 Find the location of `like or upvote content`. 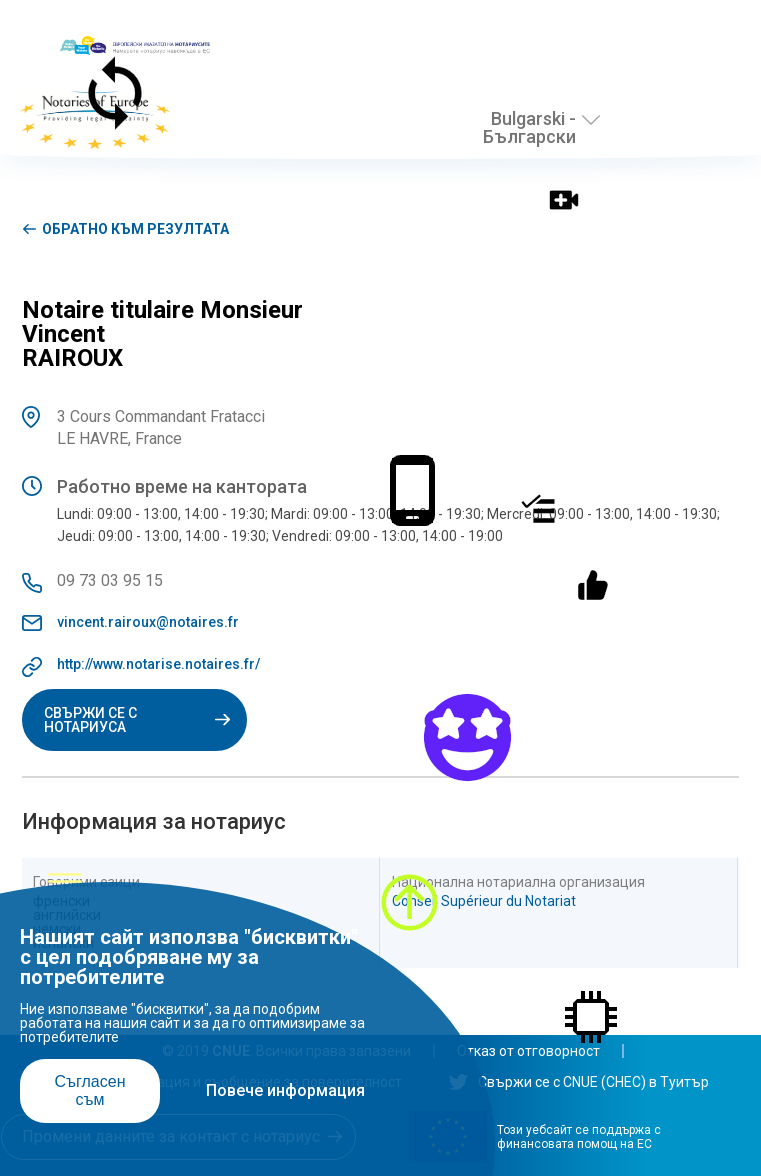

like or upvote content is located at coordinates (593, 585).